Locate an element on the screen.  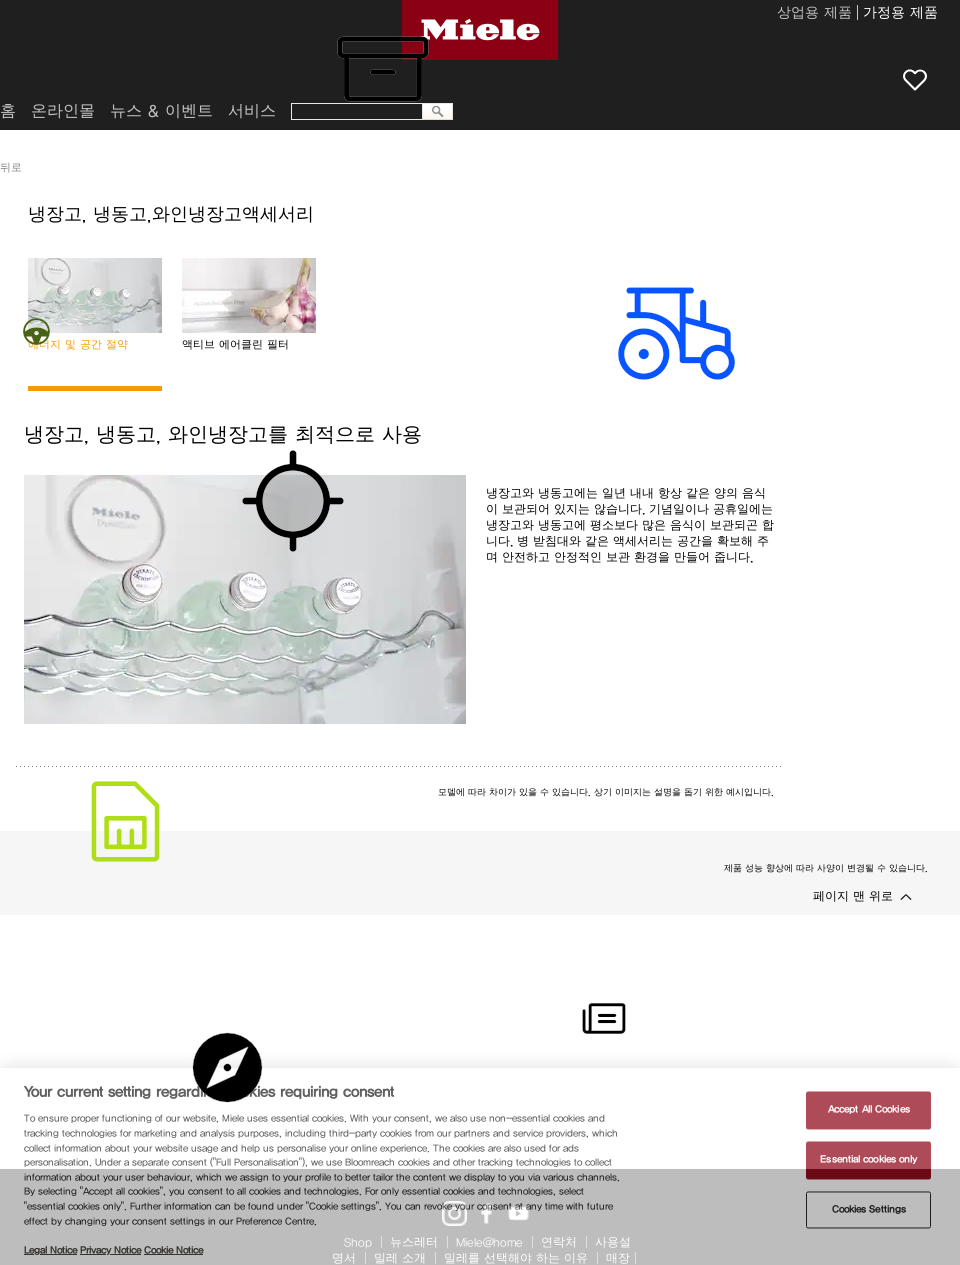
explore nearby places or content is located at coordinates (227, 1067).